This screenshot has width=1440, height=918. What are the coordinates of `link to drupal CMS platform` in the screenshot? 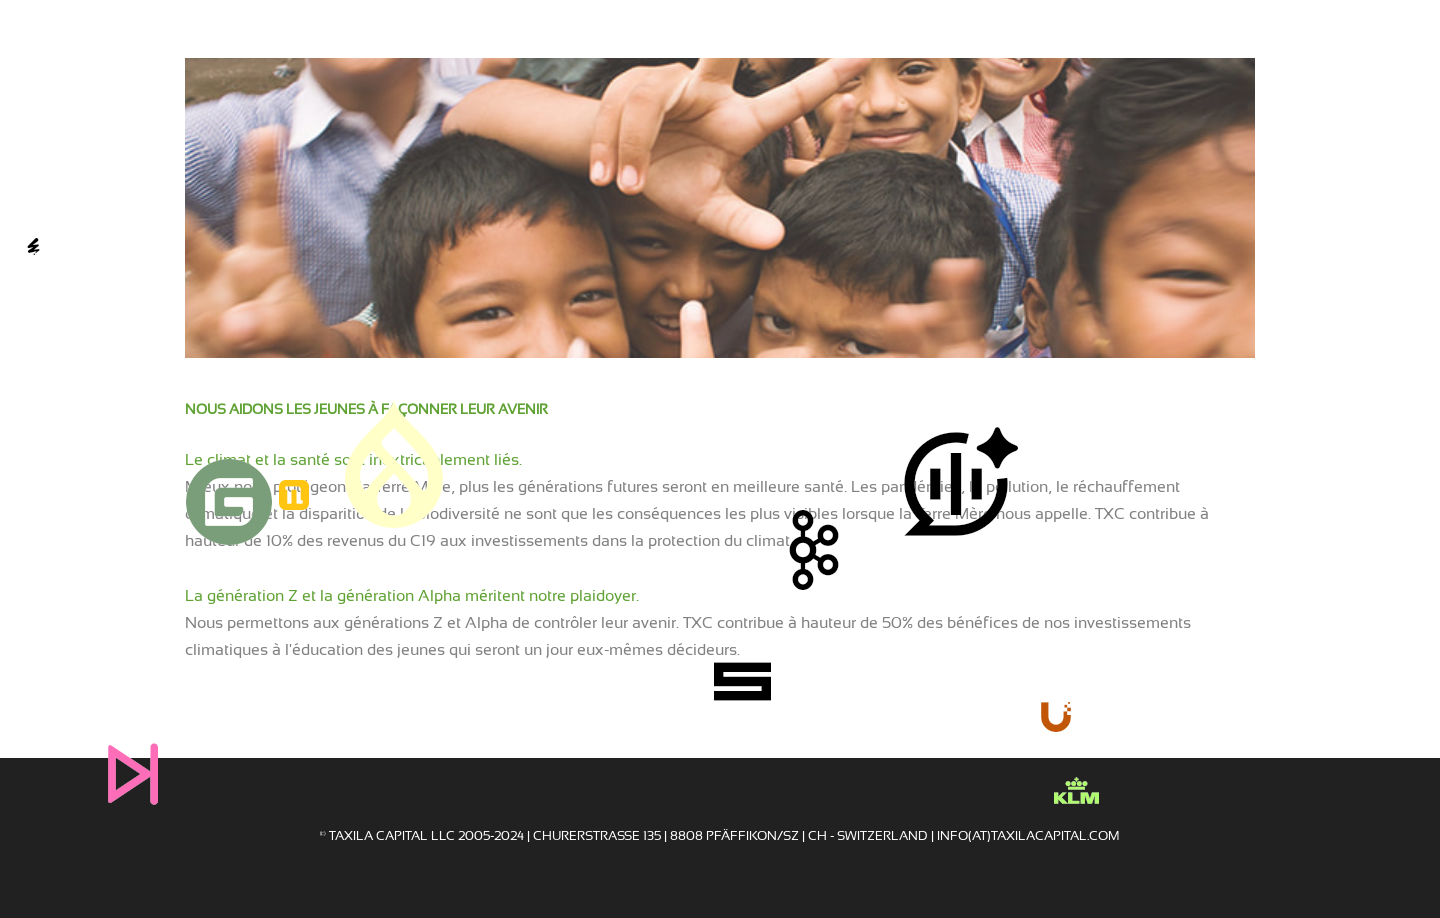 It's located at (394, 464).